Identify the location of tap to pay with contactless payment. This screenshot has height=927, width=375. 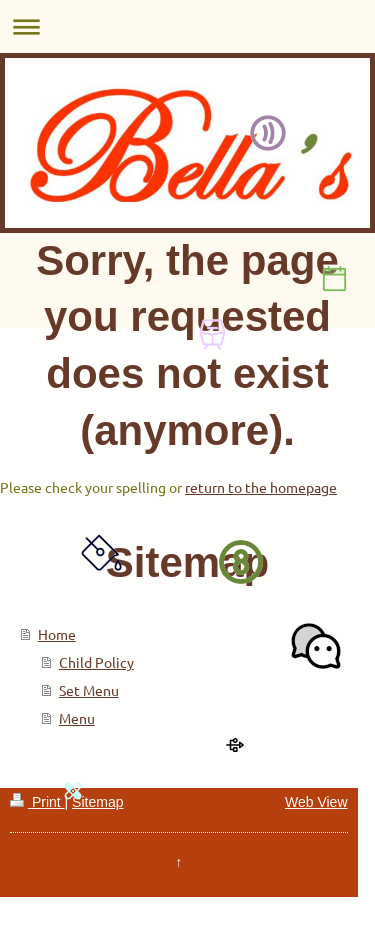
(268, 133).